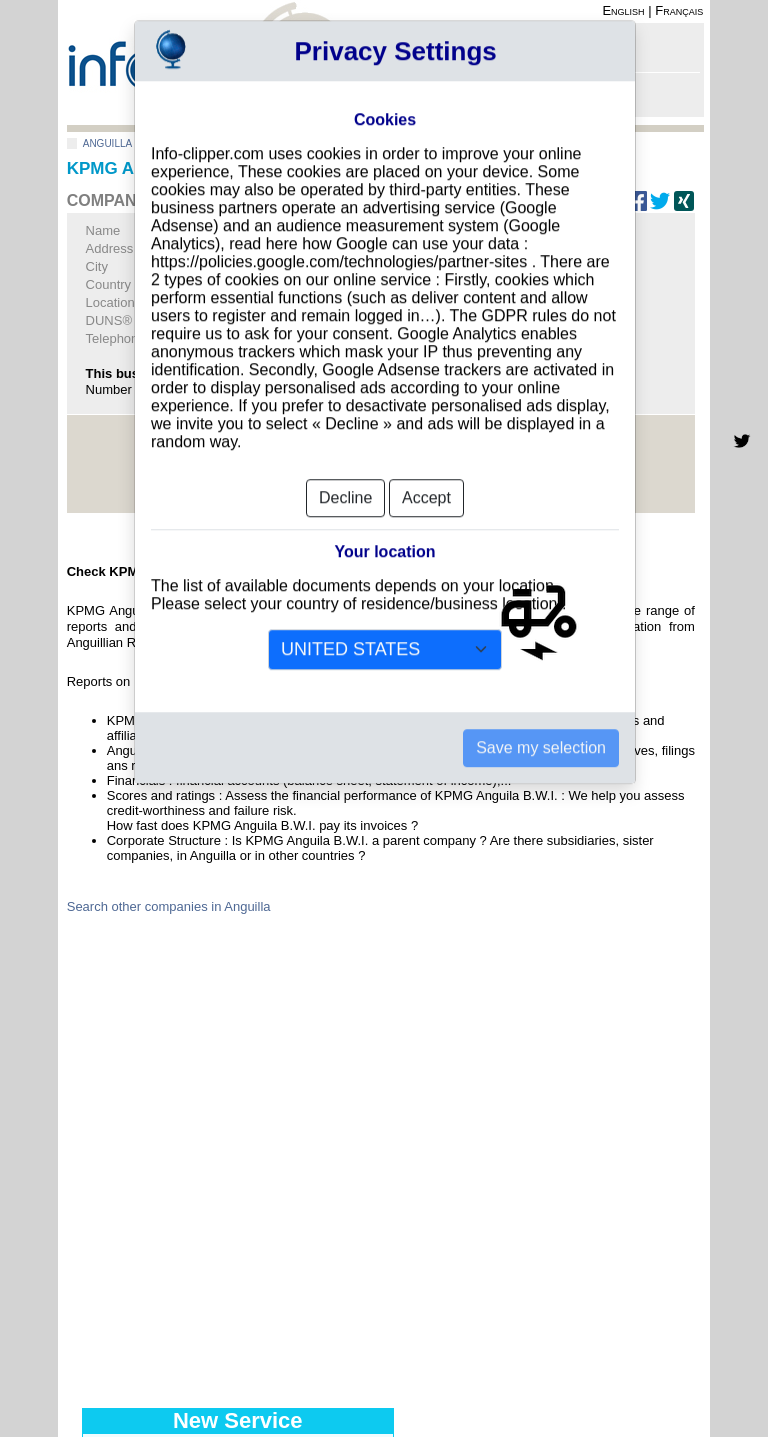  What do you see at coordinates (742, 441) in the screenshot?
I see `share to twitter` at bounding box center [742, 441].